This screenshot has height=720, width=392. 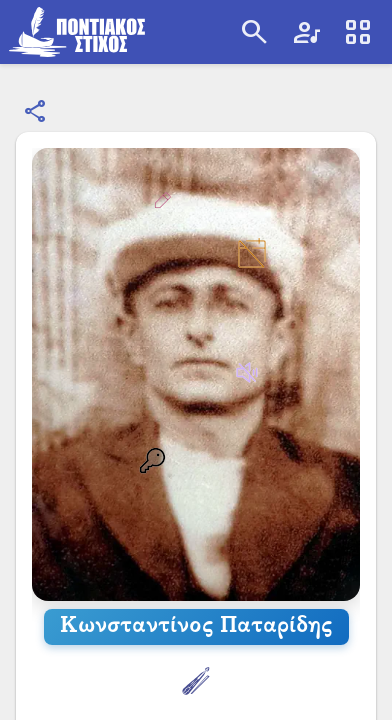 I want to click on access security or authentication settings, so click(x=152, y=461).